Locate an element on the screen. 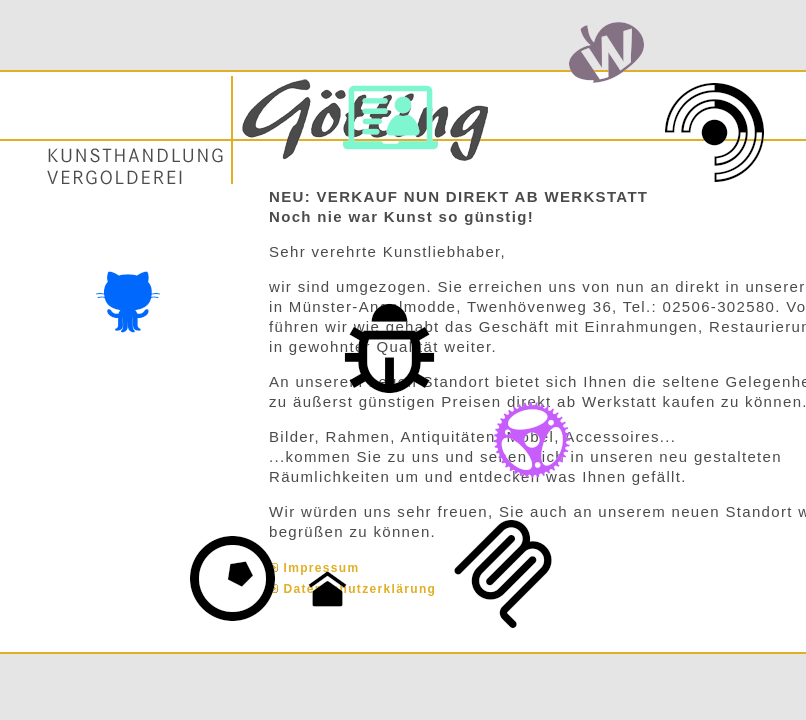 This screenshot has height=720, width=806. open the Codementor app or website is located at coordinates (390, 117).